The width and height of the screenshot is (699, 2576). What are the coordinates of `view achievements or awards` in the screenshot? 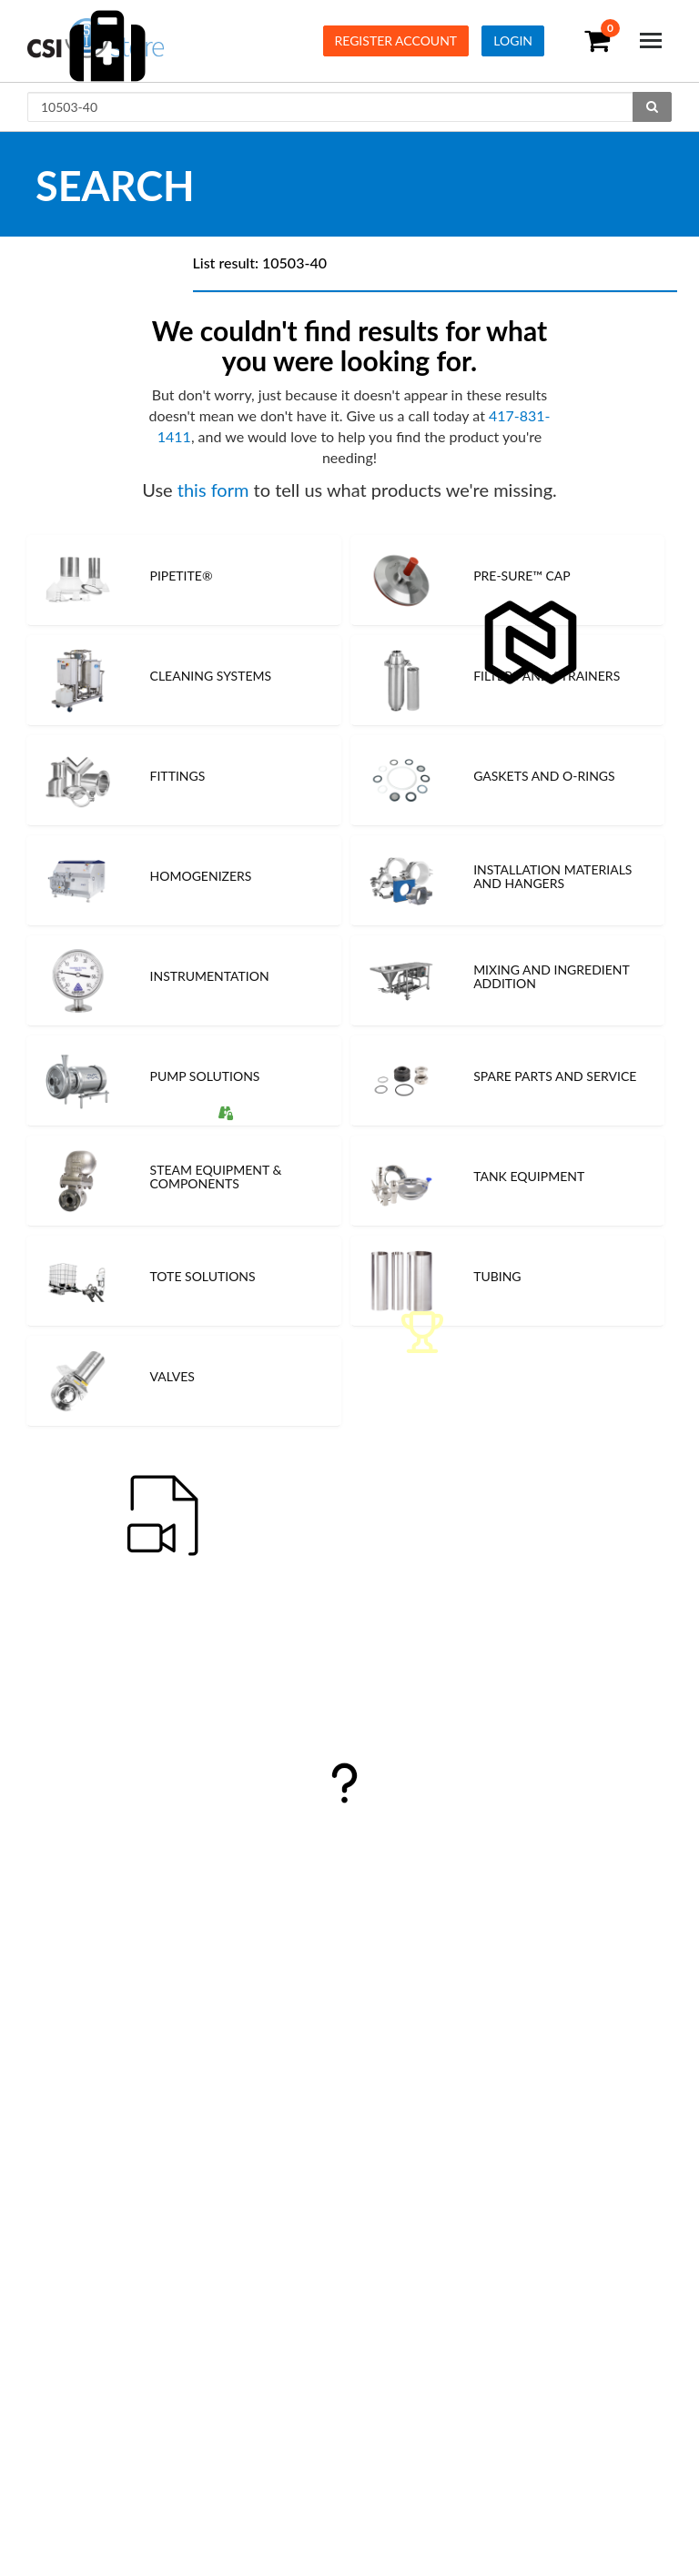 It's located at (422, 1332).